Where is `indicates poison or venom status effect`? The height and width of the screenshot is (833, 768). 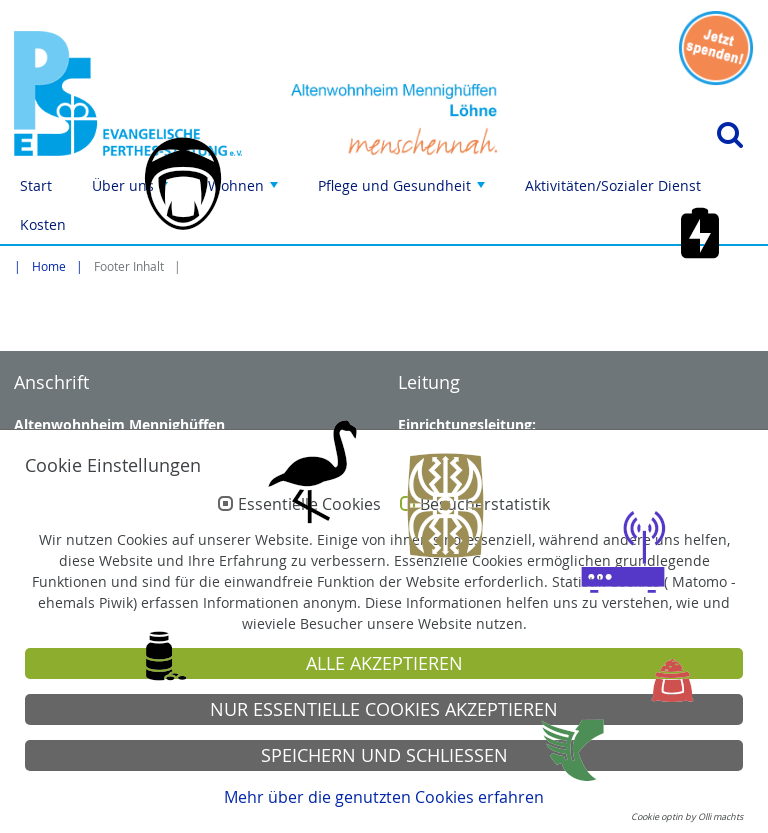
indicates poison or venom status effect is located at coordinates (183, 183).